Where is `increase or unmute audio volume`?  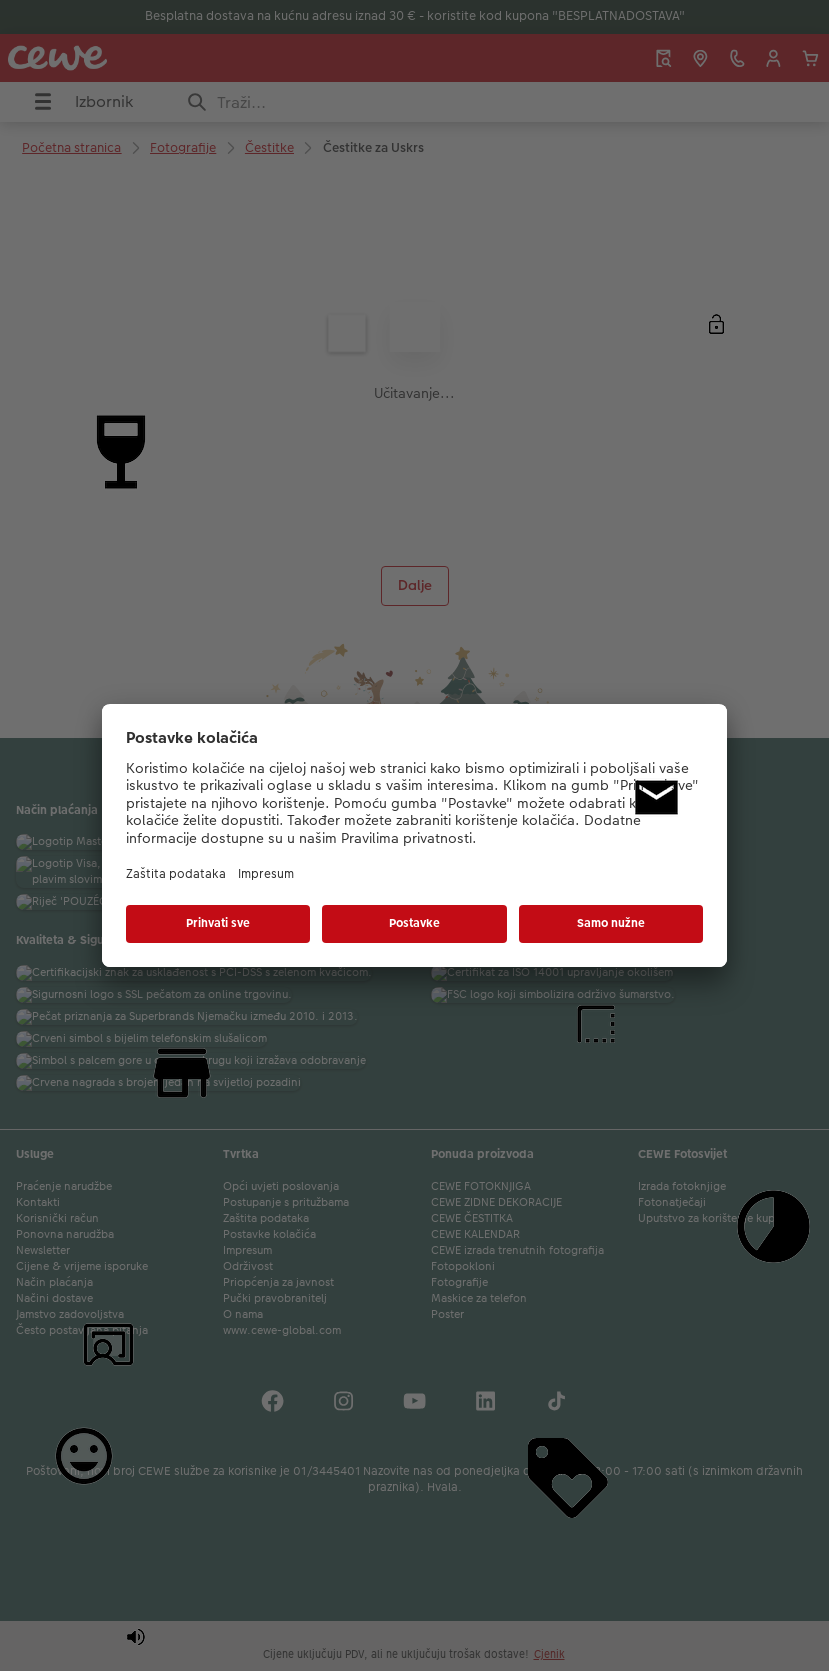 increase or unmute audio volume is located at coordinates (136, 1637).